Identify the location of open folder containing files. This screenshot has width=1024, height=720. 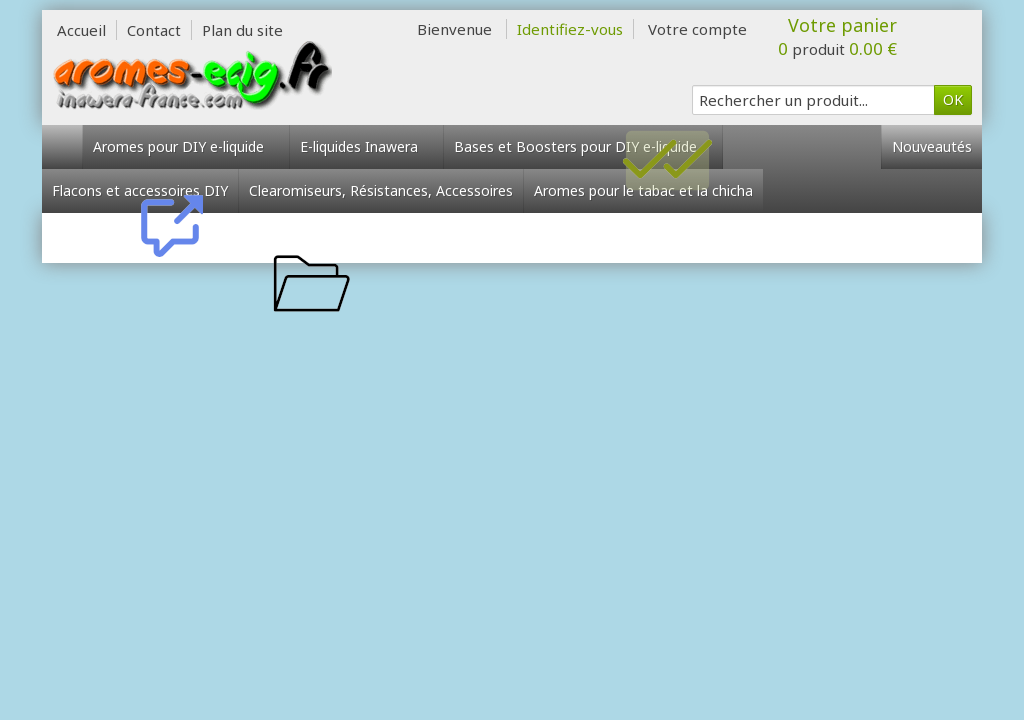
(309, 282).